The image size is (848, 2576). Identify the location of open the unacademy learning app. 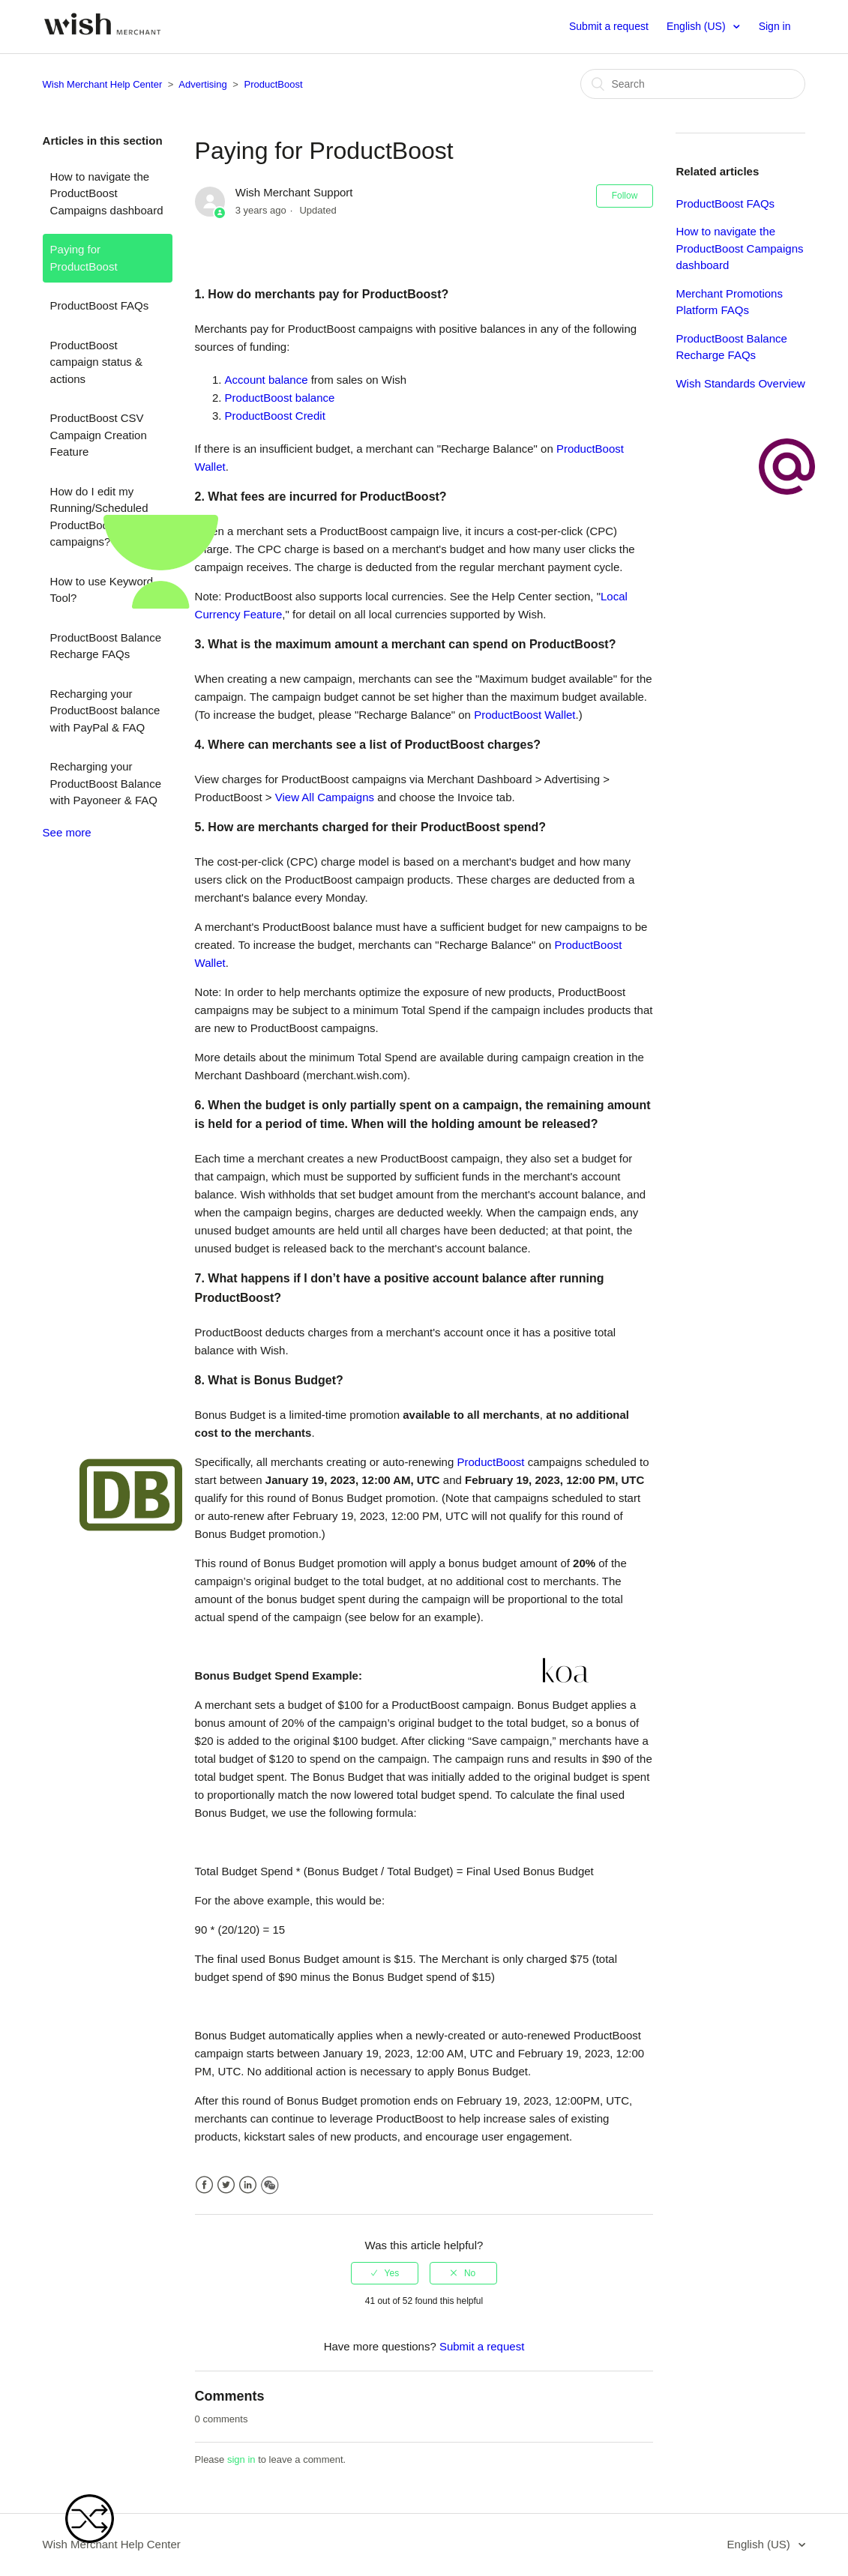
(160, 561).